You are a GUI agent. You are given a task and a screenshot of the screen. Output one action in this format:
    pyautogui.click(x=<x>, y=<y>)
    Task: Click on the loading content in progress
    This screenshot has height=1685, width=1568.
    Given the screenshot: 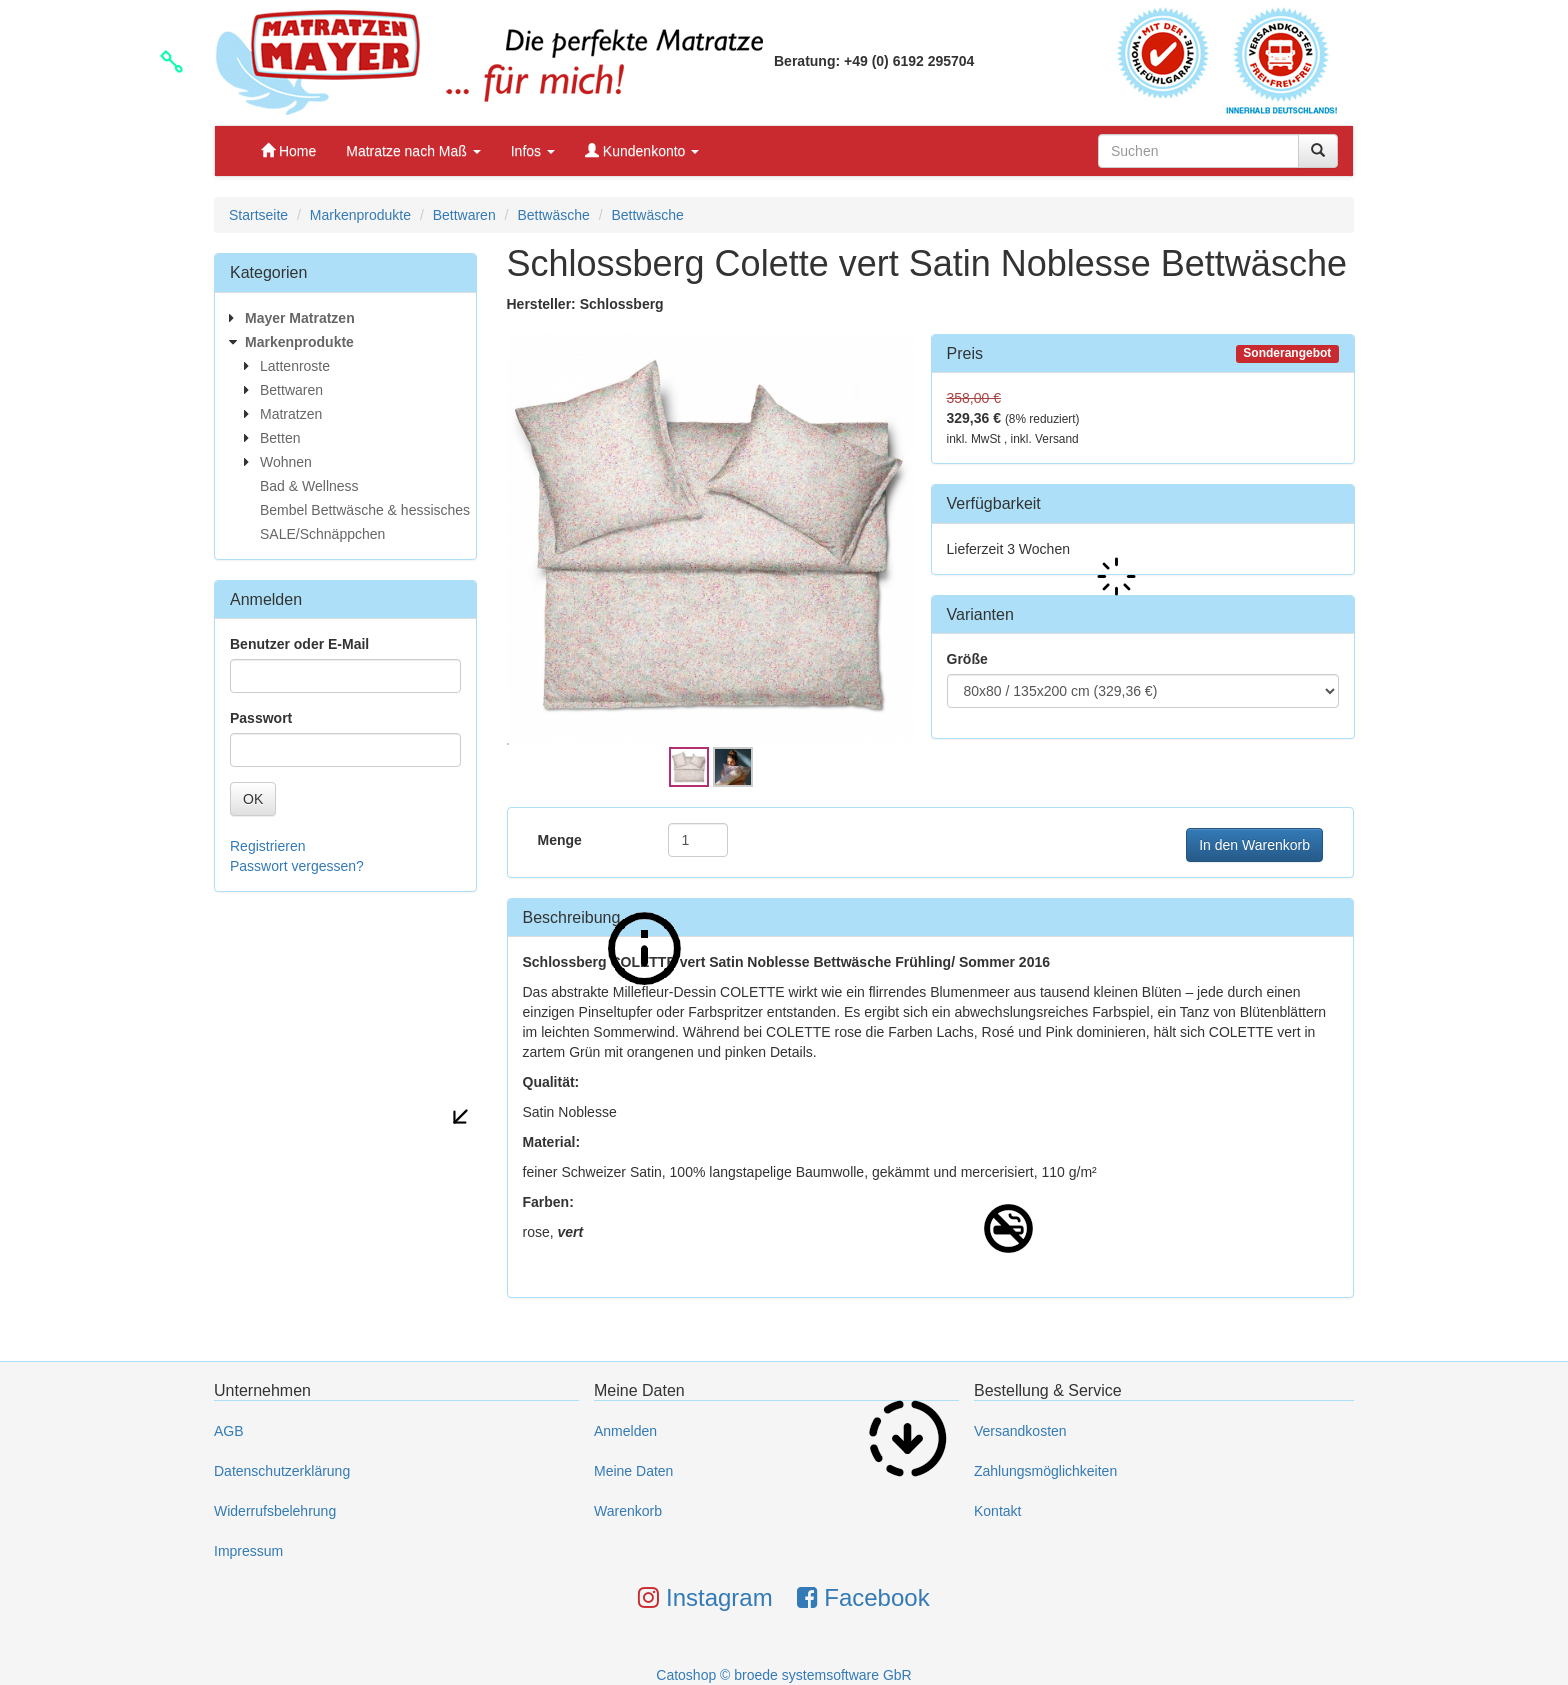 What is the action you would take?
    pyautogui.click(x=1116, y=576)
    